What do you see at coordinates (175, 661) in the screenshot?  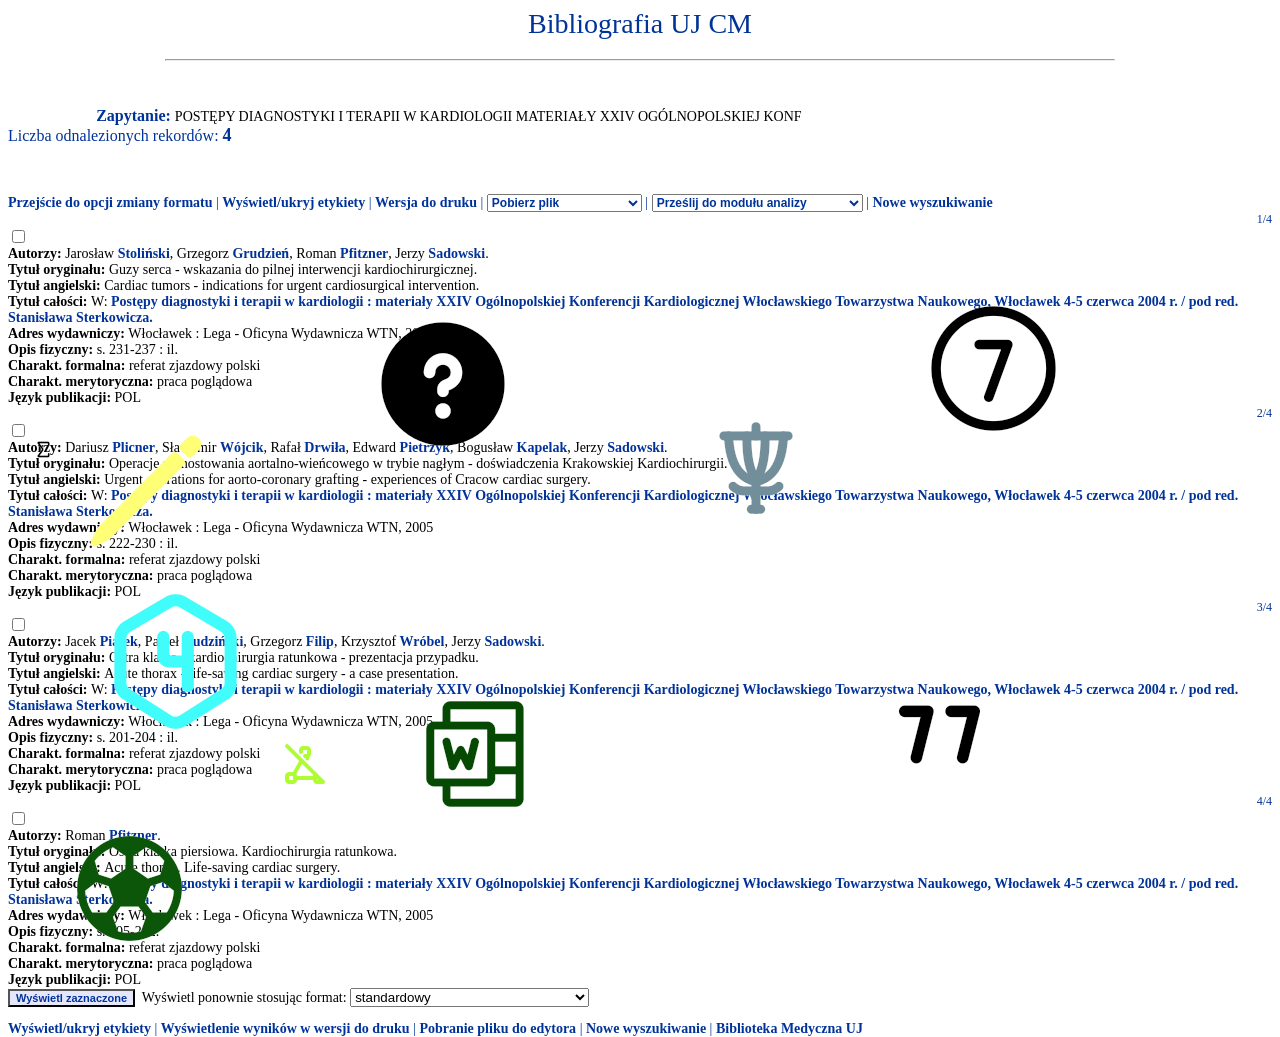 I see `step 4 in a multi-step process` at bounding box center [175, 661].